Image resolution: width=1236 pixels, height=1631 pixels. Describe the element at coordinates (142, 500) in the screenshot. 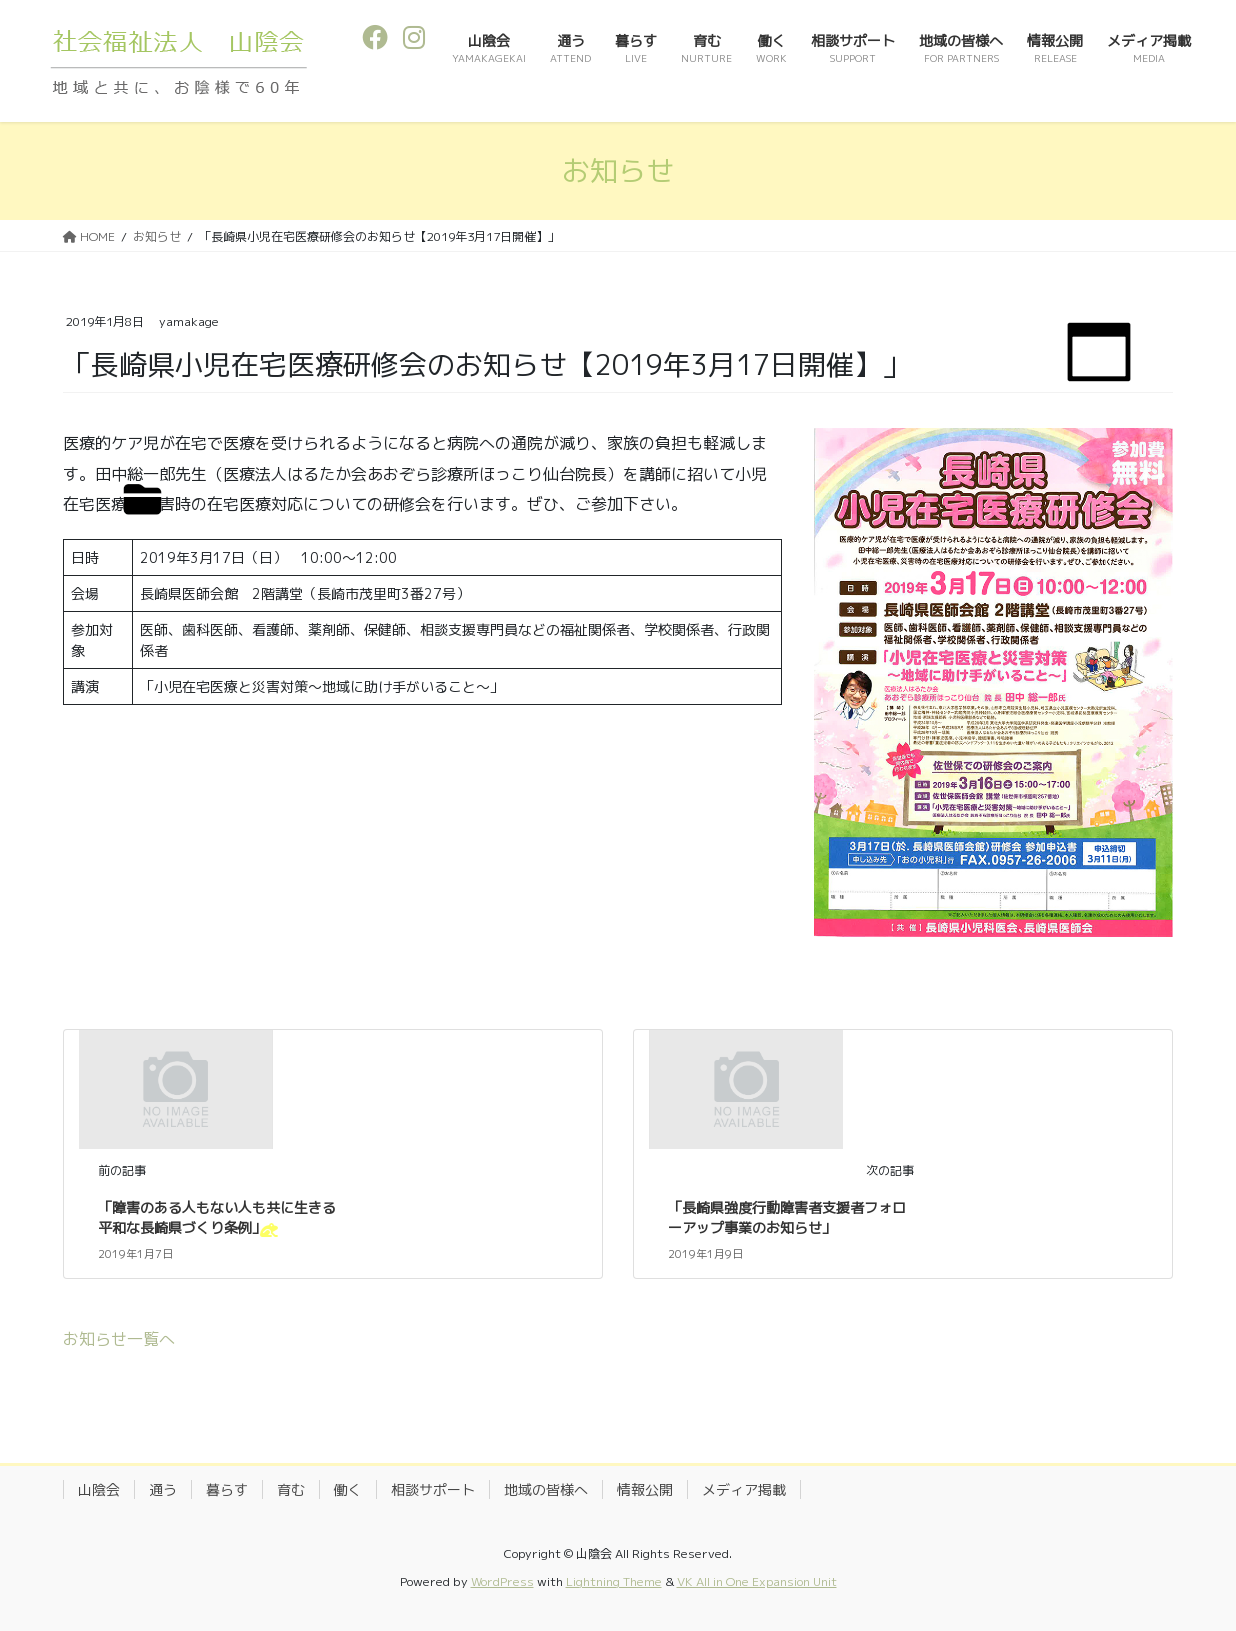

I see `access a closed or collapsed folder` at that location.